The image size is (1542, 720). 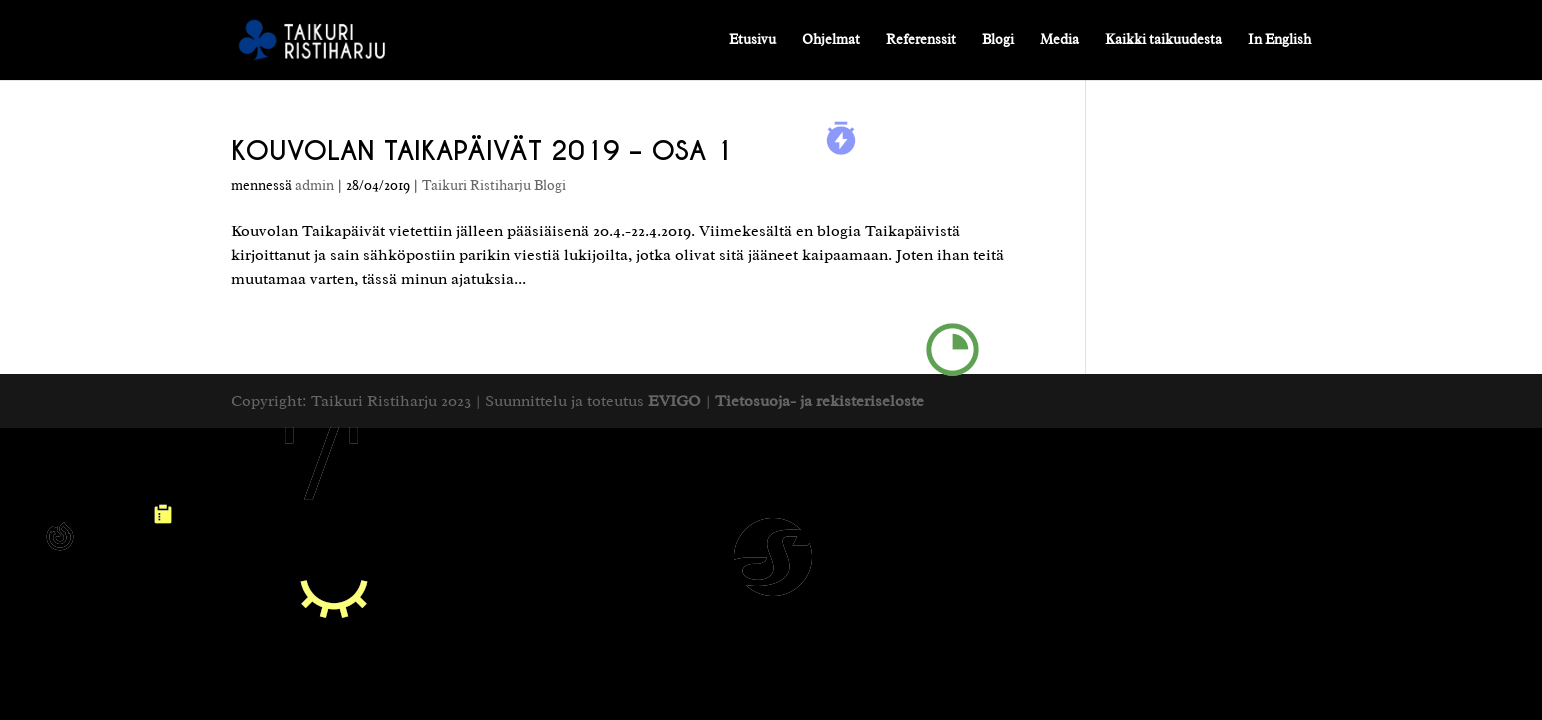 What do you see at coordinates (321, 463) in the screenshot?
I see `access slash commands menu` at bounding box center [321, 463].